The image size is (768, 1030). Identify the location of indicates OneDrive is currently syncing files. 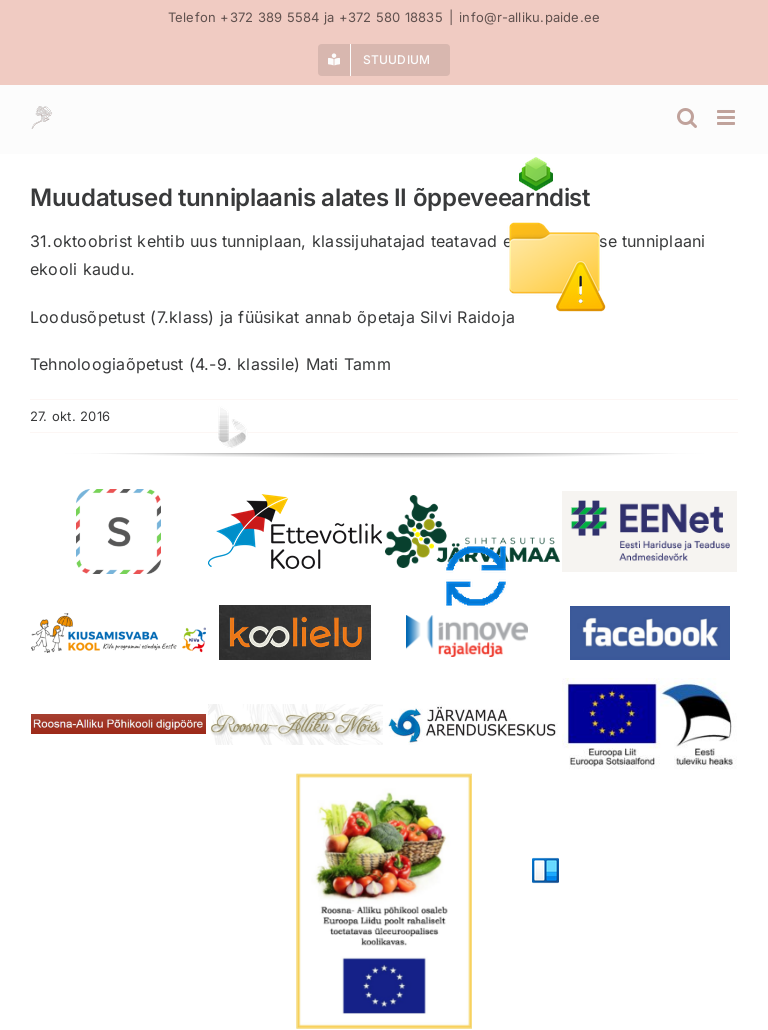
(476, 576).